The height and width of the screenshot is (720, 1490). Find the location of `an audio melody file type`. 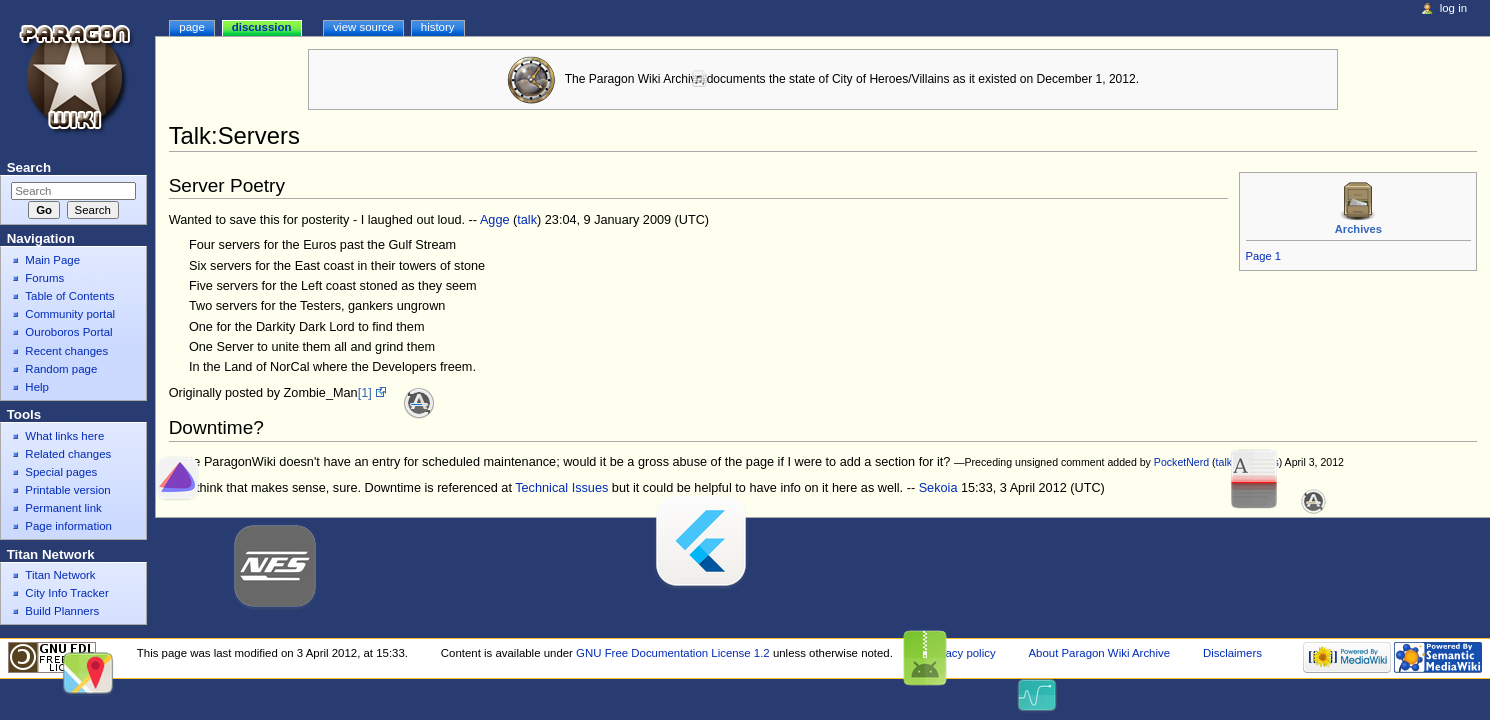

an audio melody file type is located at coordinates (699, 78).